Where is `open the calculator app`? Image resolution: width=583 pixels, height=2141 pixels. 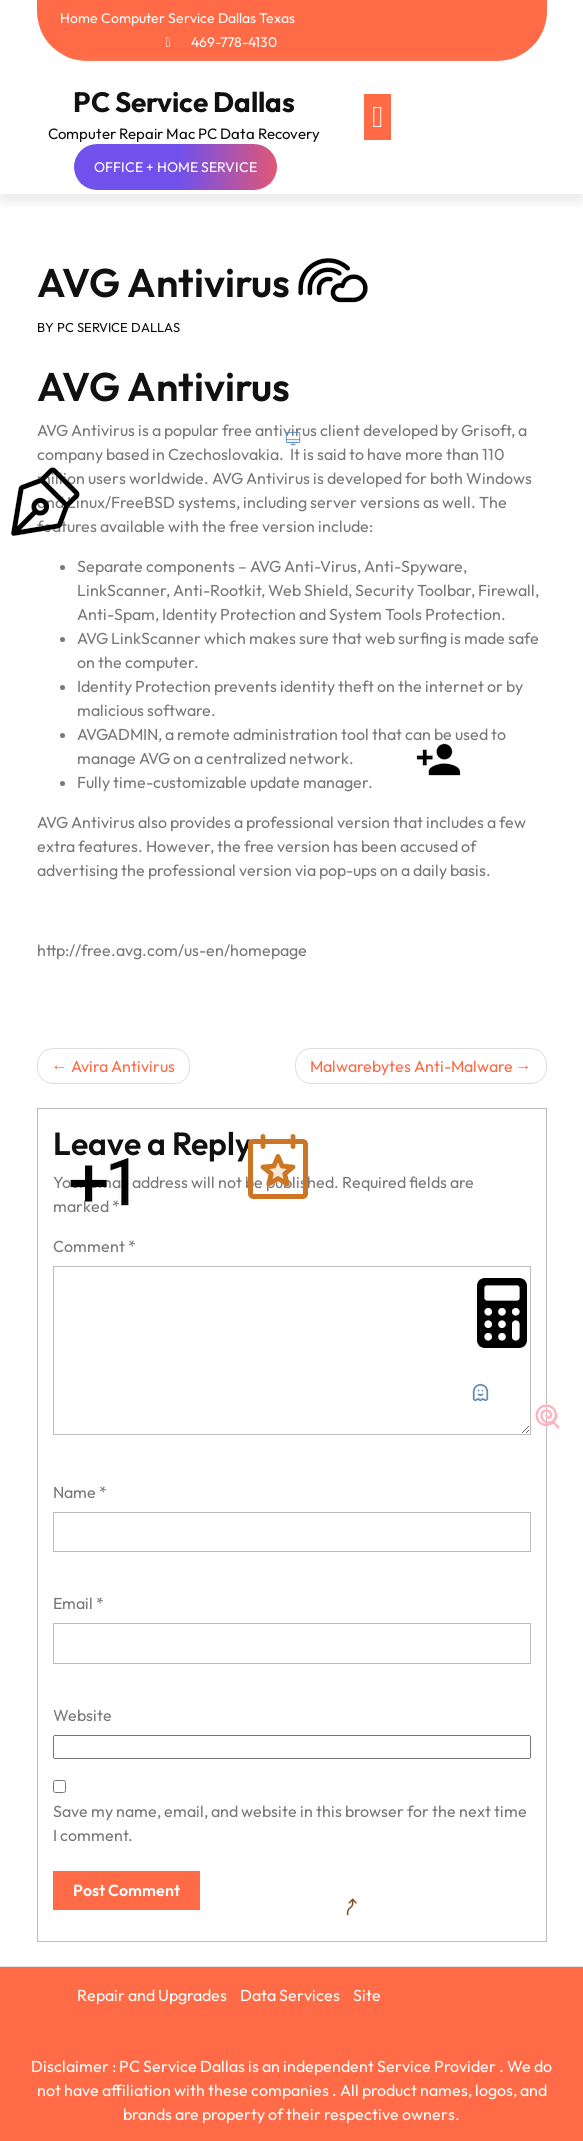
open the calculator app is located at coordinates (502, 1313).